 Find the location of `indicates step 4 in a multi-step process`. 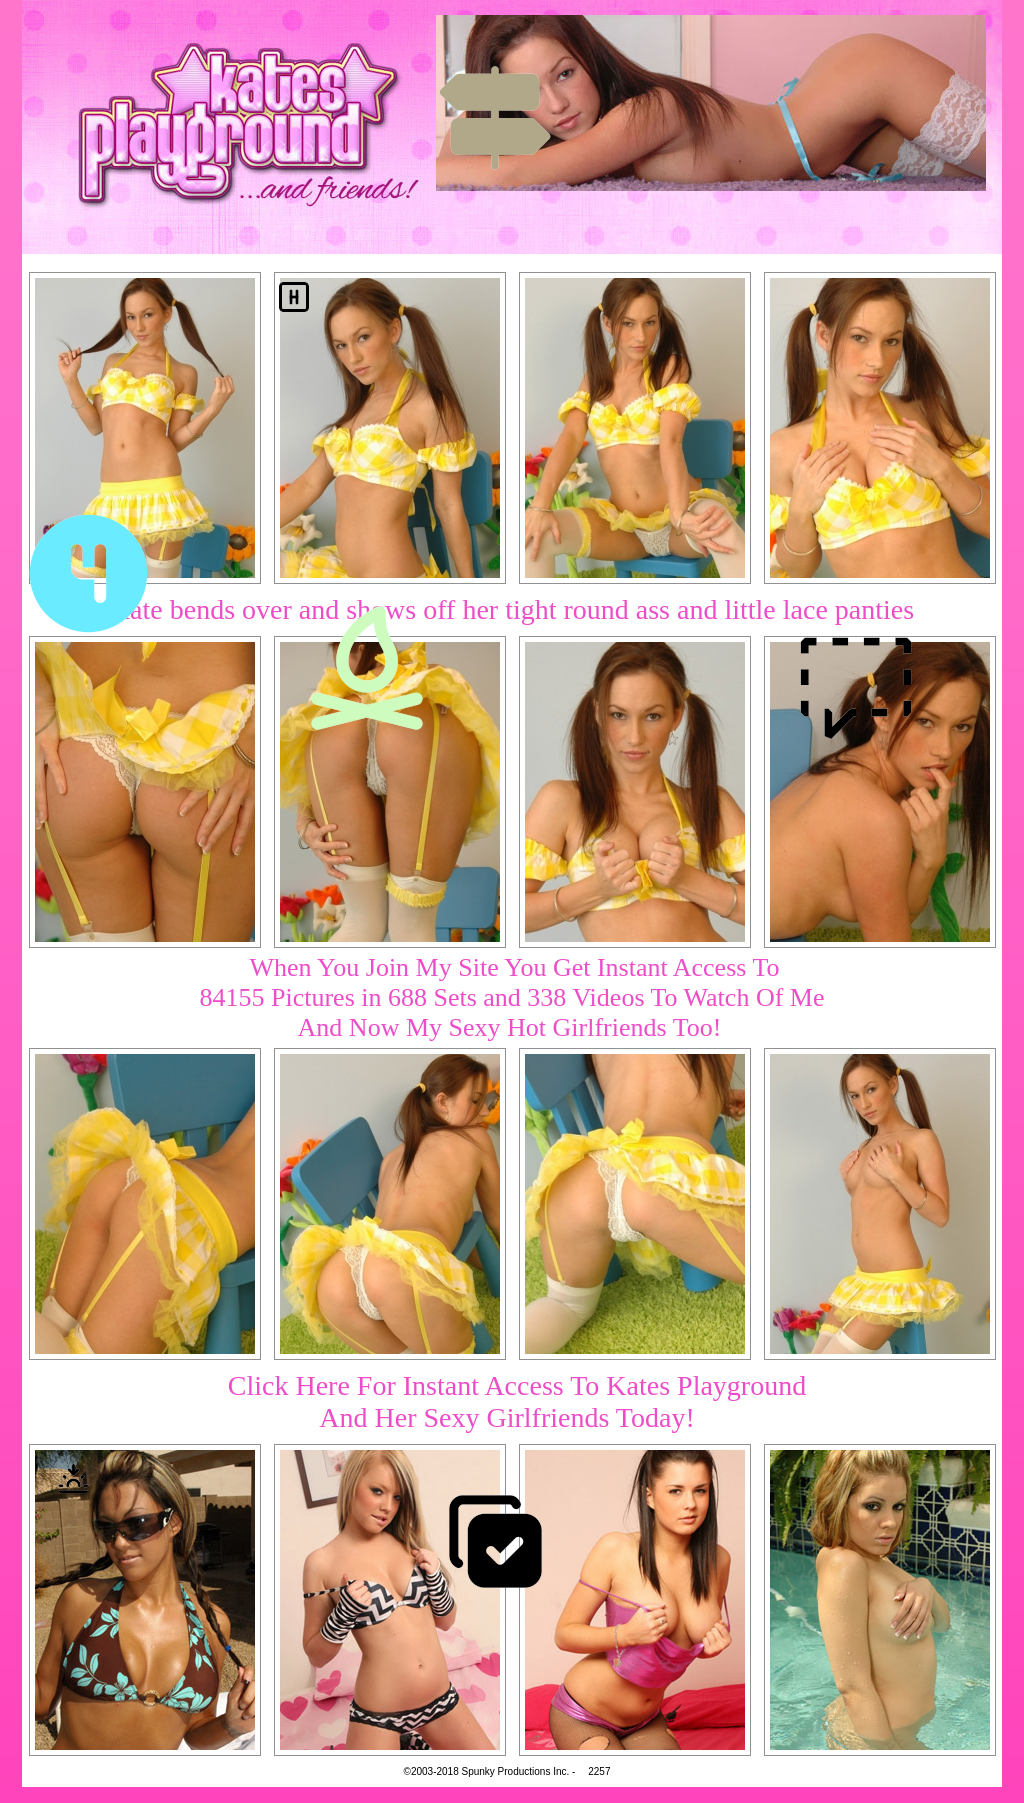

indicates step 4 in a multi-step process is located at coordinates (88, 573).